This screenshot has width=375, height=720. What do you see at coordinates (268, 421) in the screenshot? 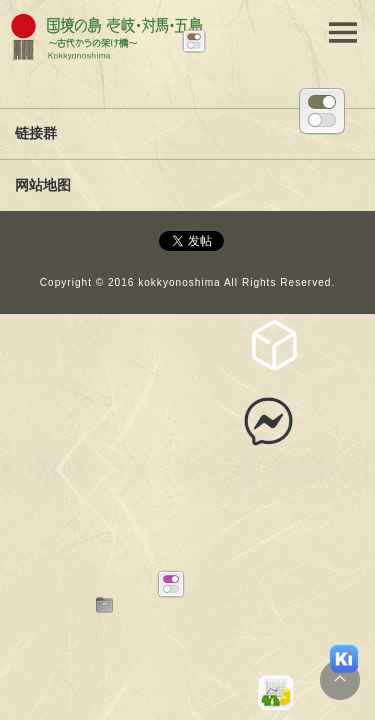
I see `open Caprine, a Facebook Messenger desktop client` at bounding box center [268, 421].